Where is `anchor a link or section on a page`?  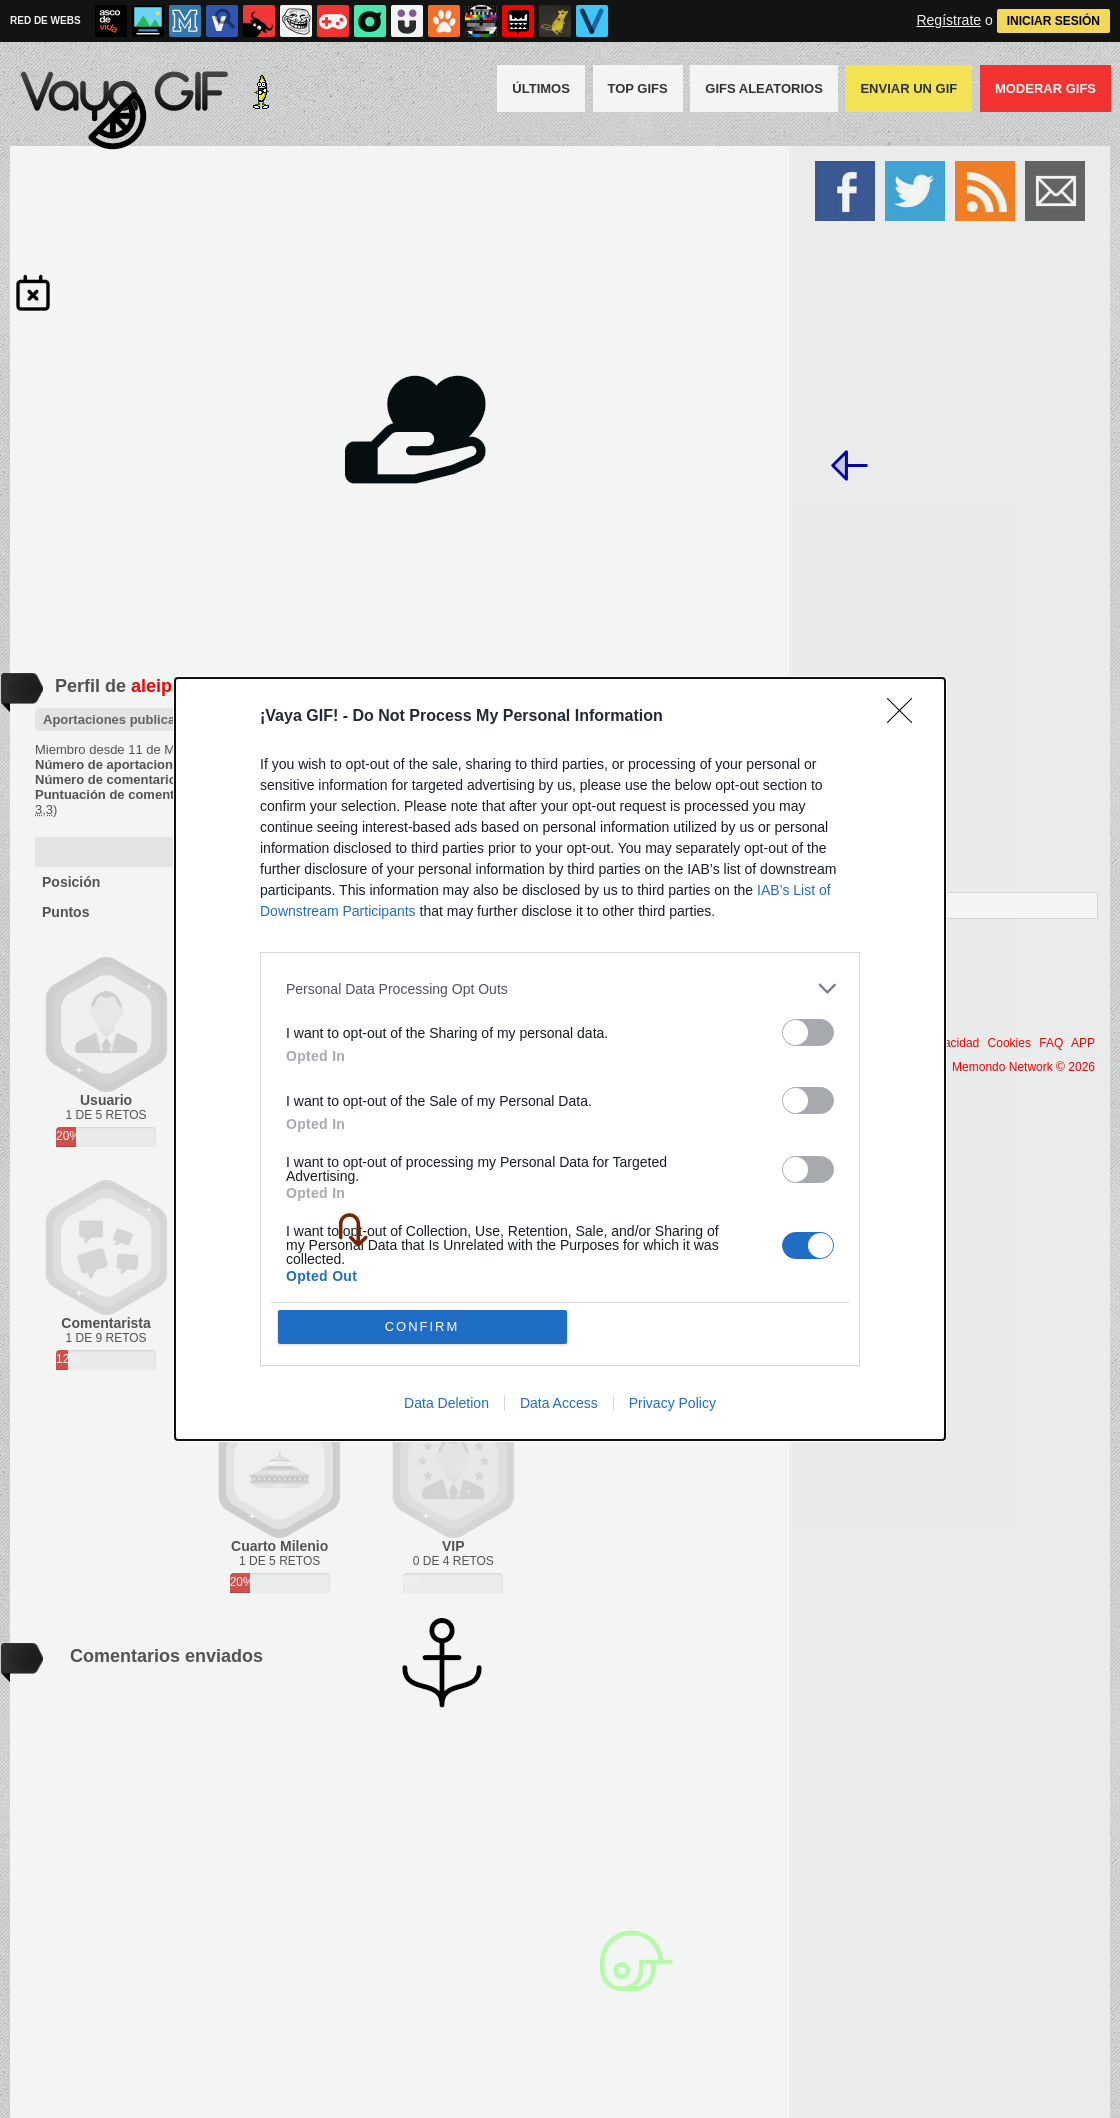 anchor a link or section on a page is located at coordinates (442, 1661).